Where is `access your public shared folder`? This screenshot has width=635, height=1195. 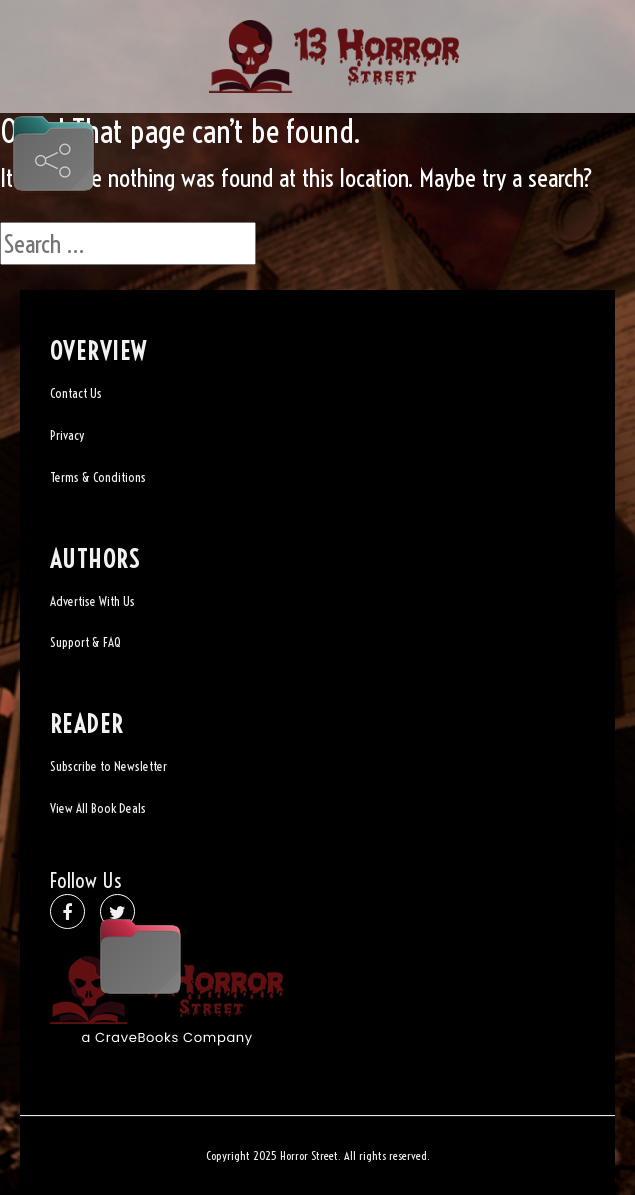 access your public shared folder is located at coordinates (53, 153).